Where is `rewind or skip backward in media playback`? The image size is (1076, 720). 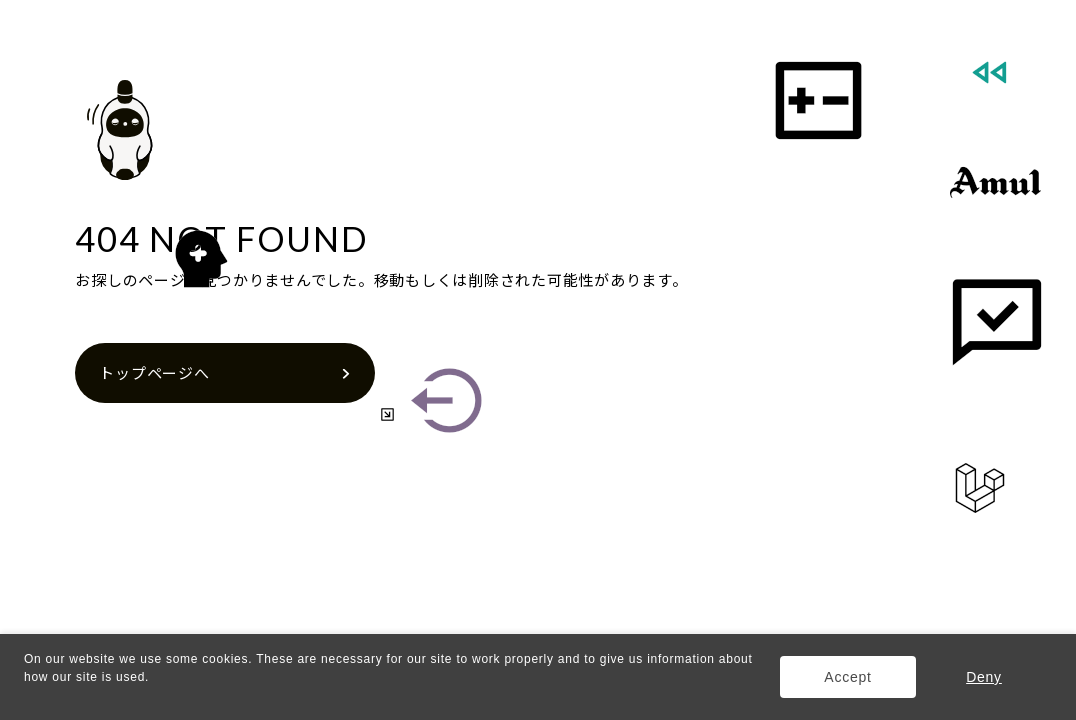
rewind or skip backward in media playback is located at coordinates (990, 72).